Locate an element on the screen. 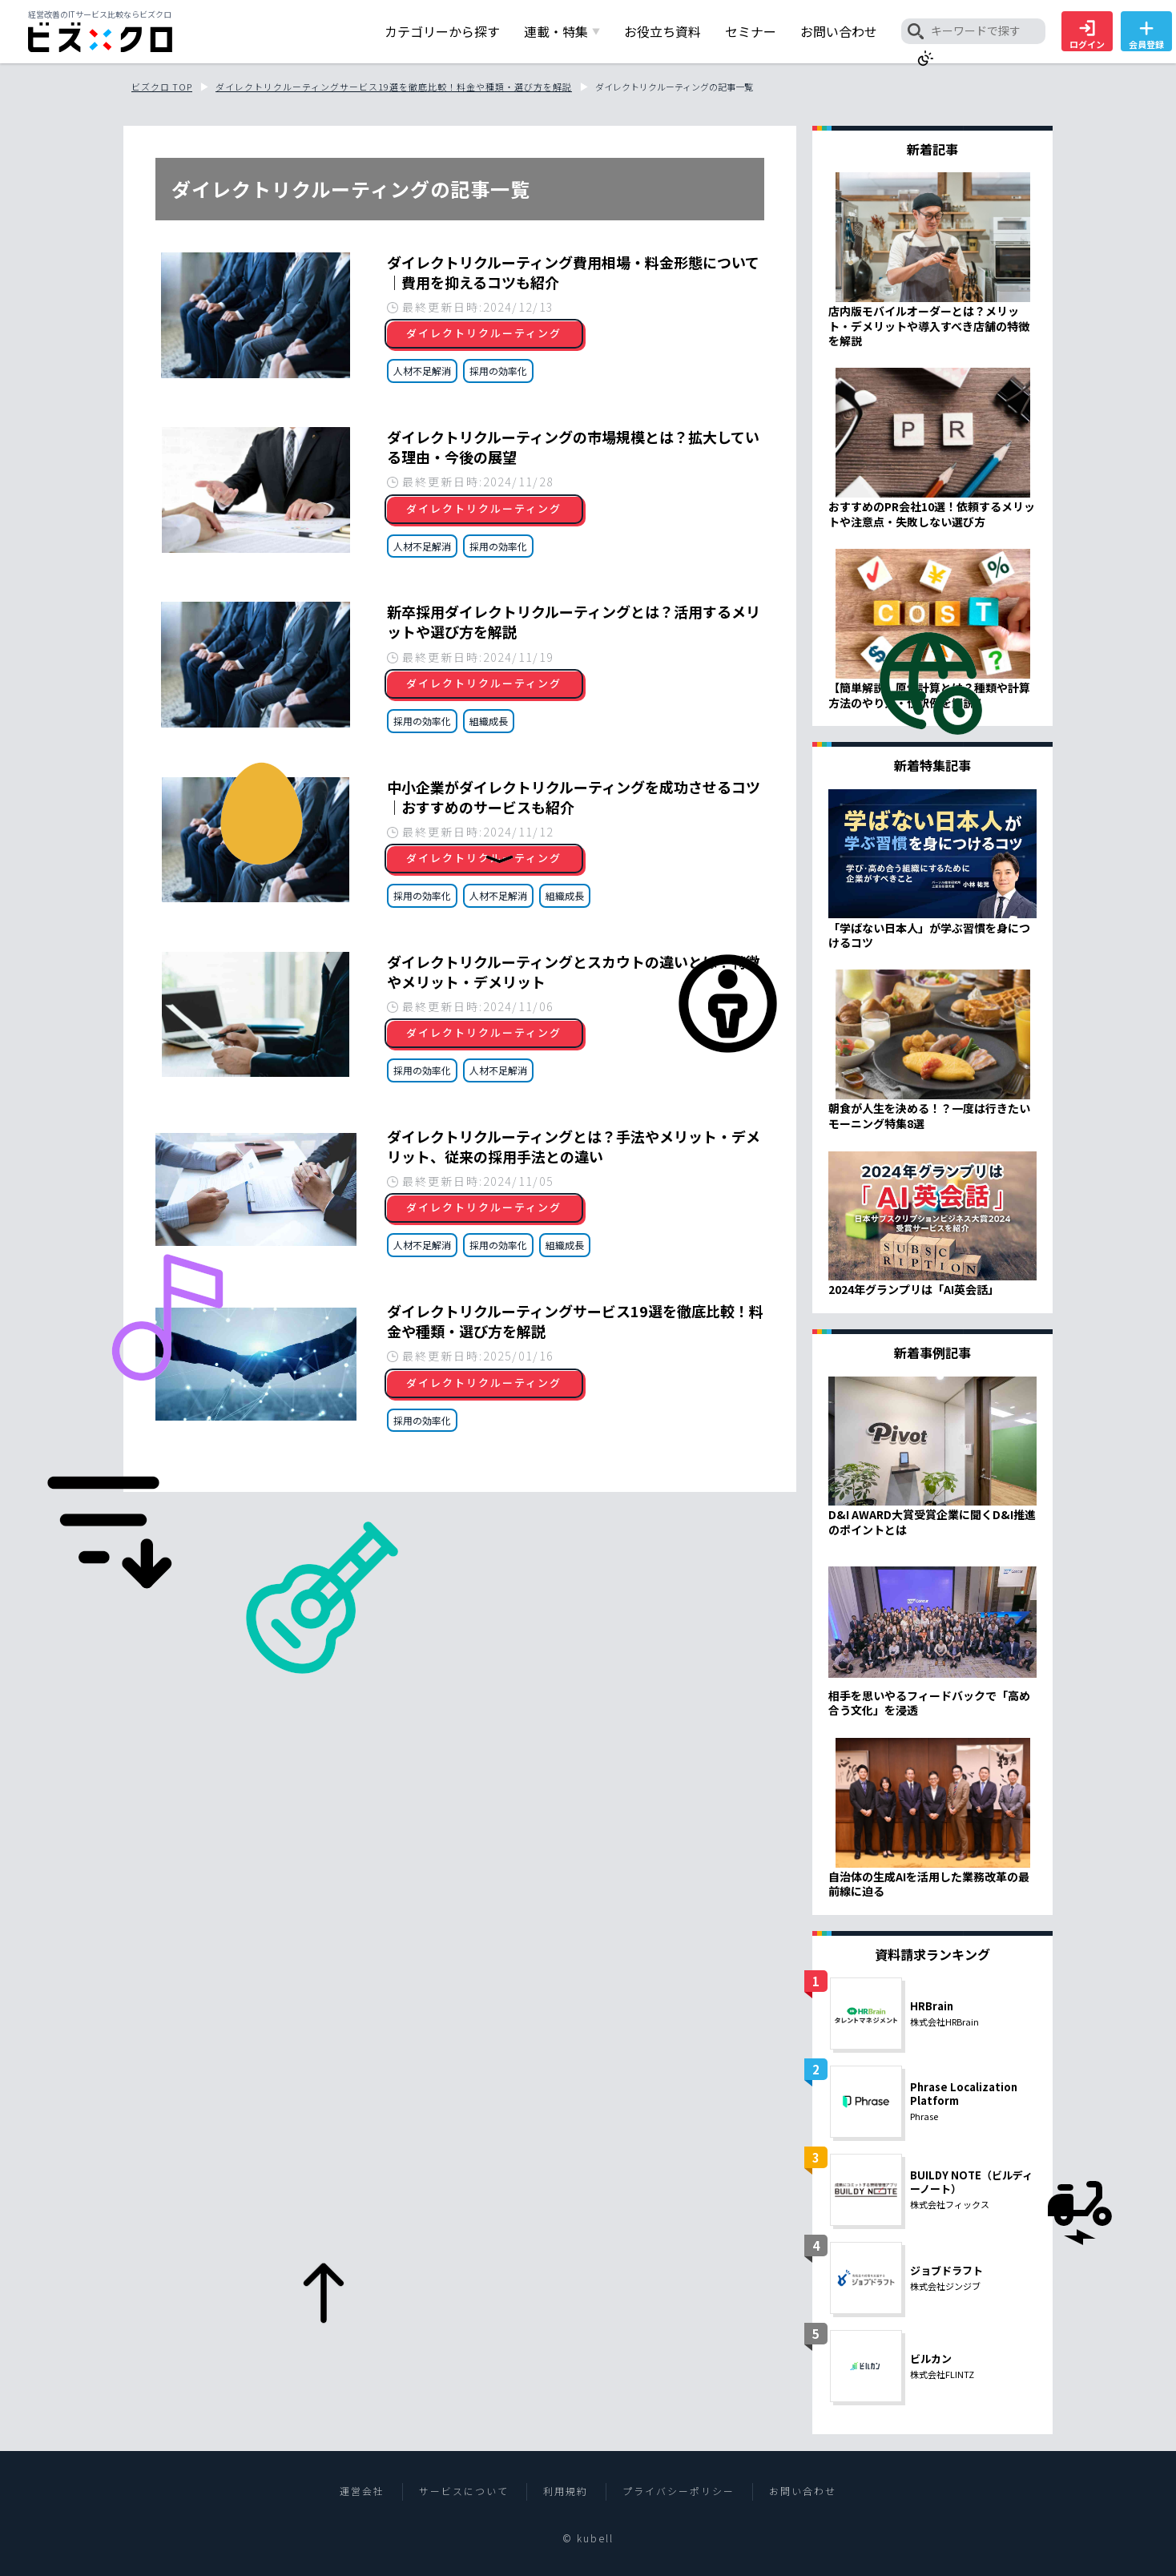 This screenshot has height=2576, width=1176. set or change timezone preferences is located at coordinates (928, 681).